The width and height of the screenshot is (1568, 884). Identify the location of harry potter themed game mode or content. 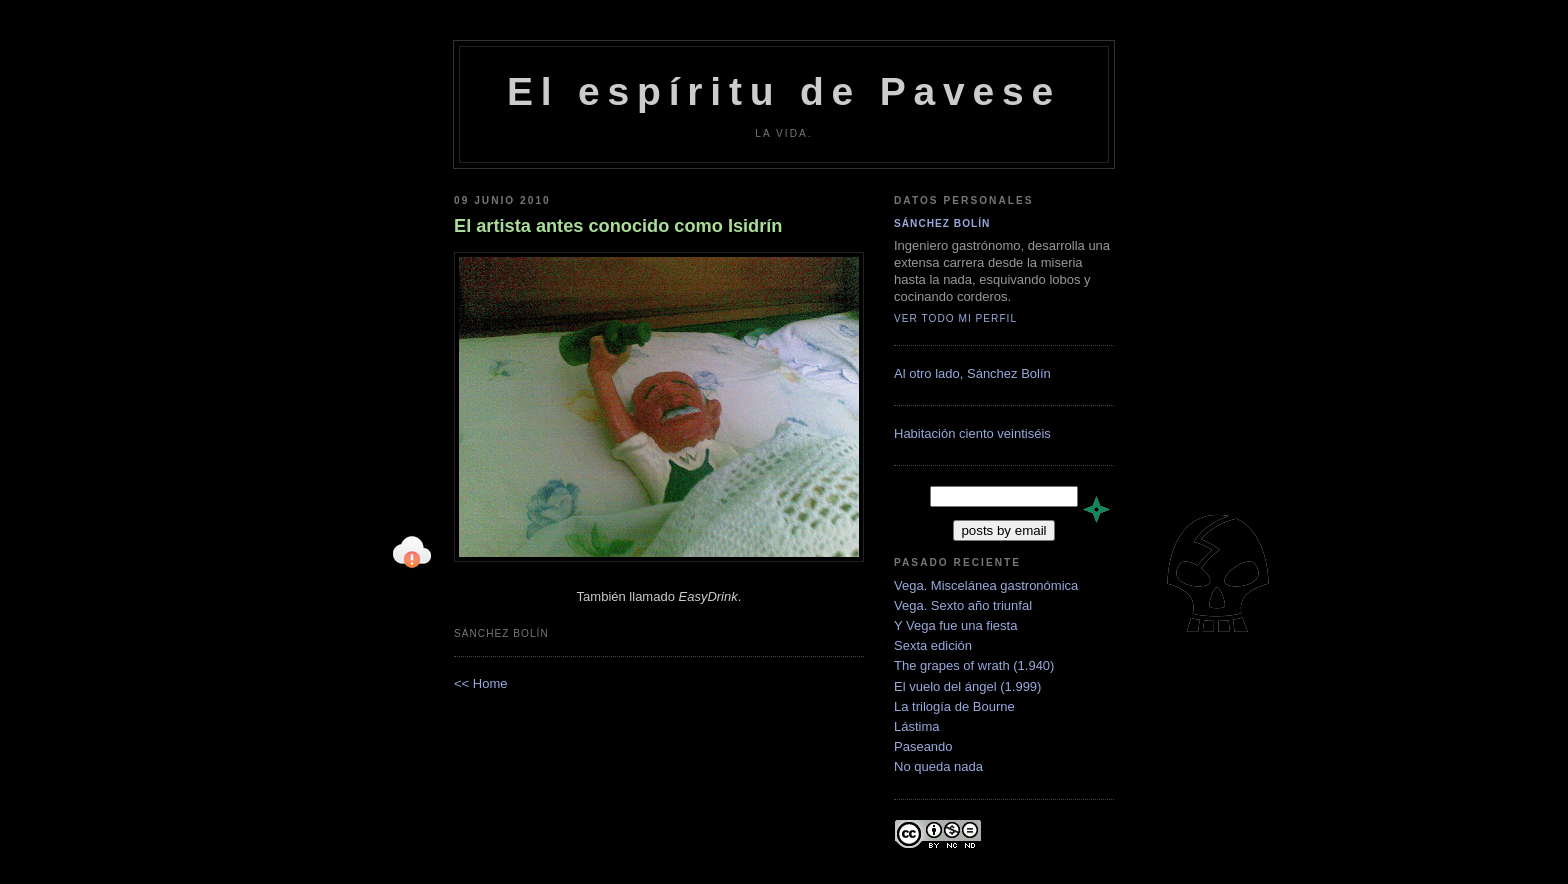
(1218, 574).